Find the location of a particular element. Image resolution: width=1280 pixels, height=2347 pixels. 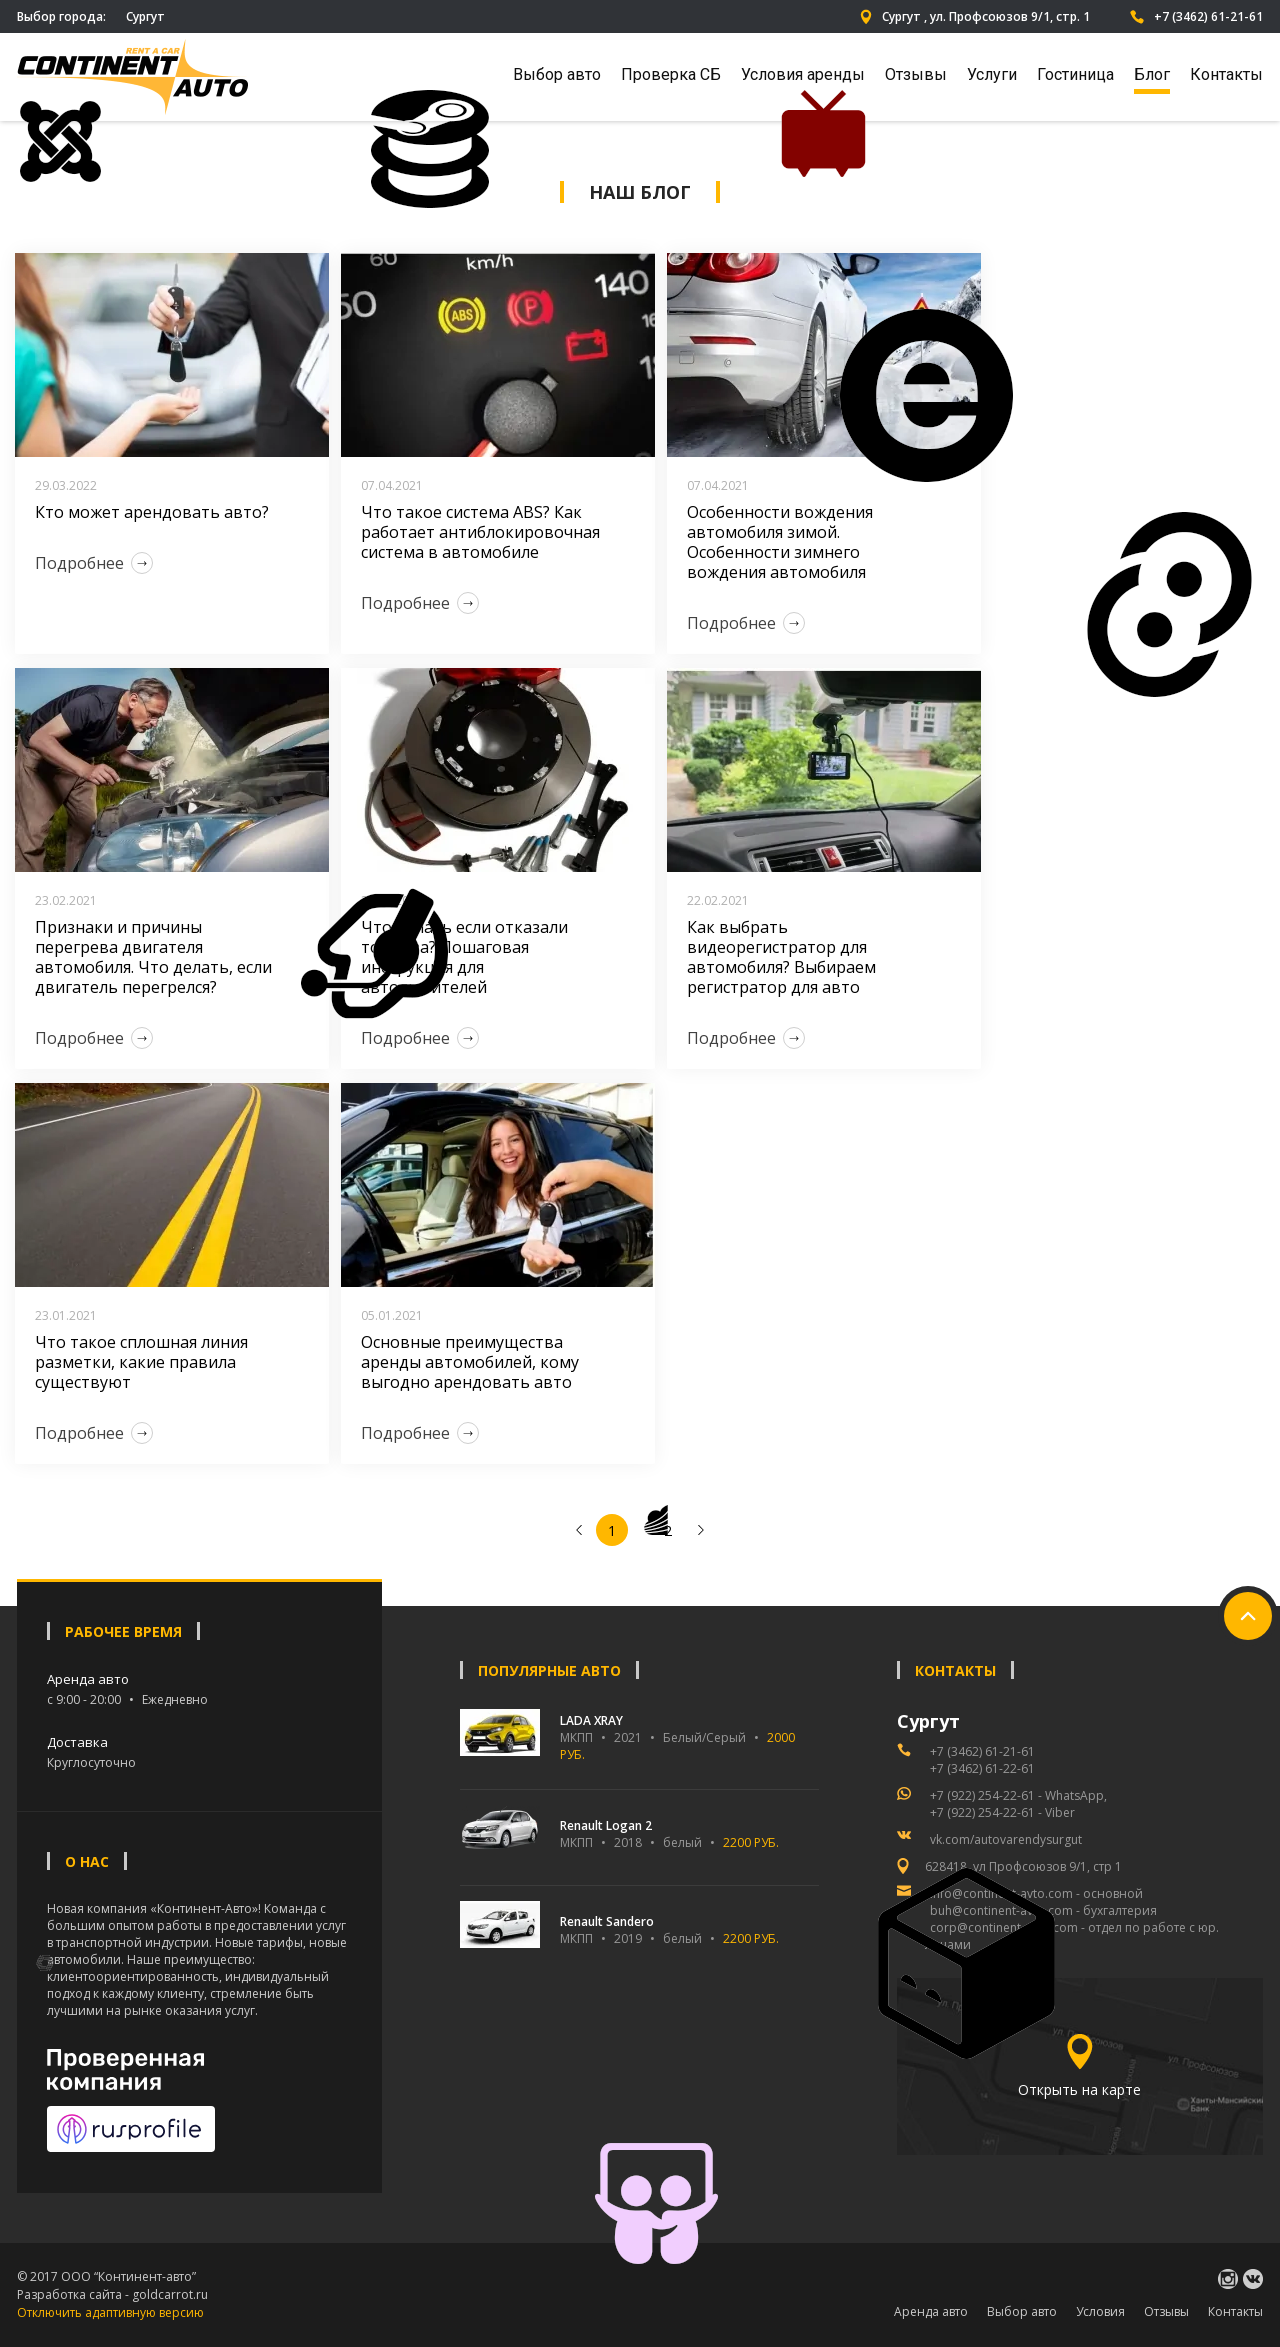

tauri framework logo is located at coordinates (1169, 604).